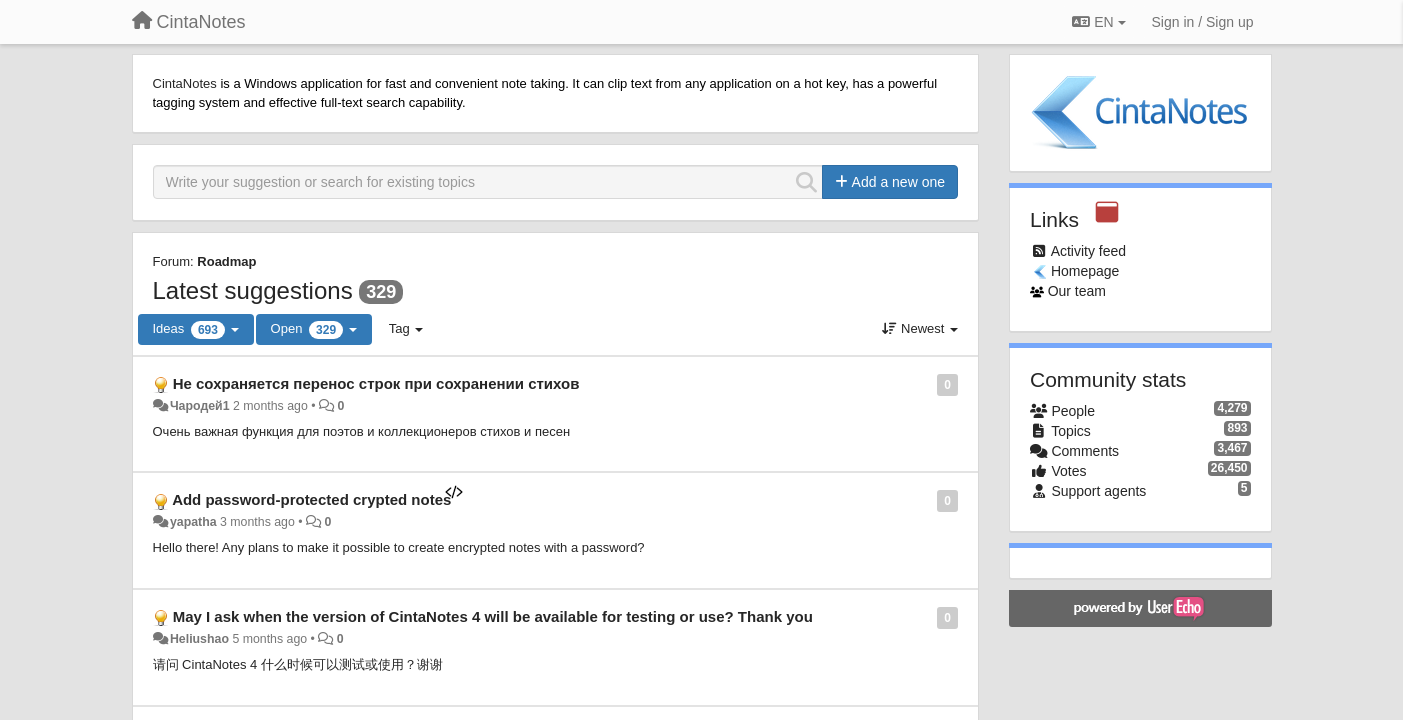  Describe the element at coordinates (1107, 212) in the screenshot. I see `open browser or web view` at that location.